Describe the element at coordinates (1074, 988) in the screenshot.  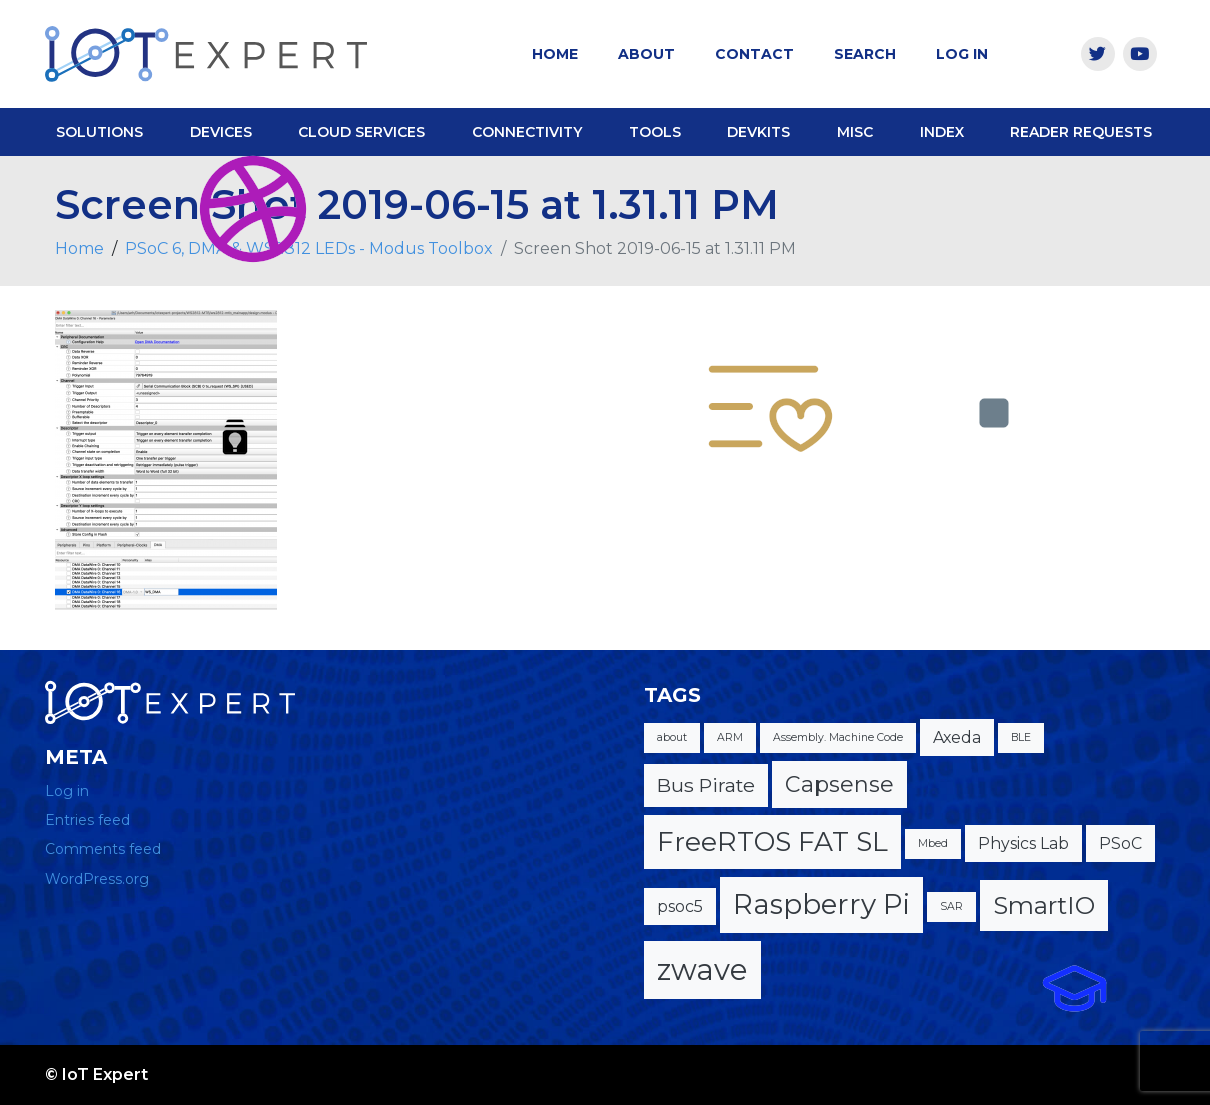
I see `access education or learning resources` at that location.